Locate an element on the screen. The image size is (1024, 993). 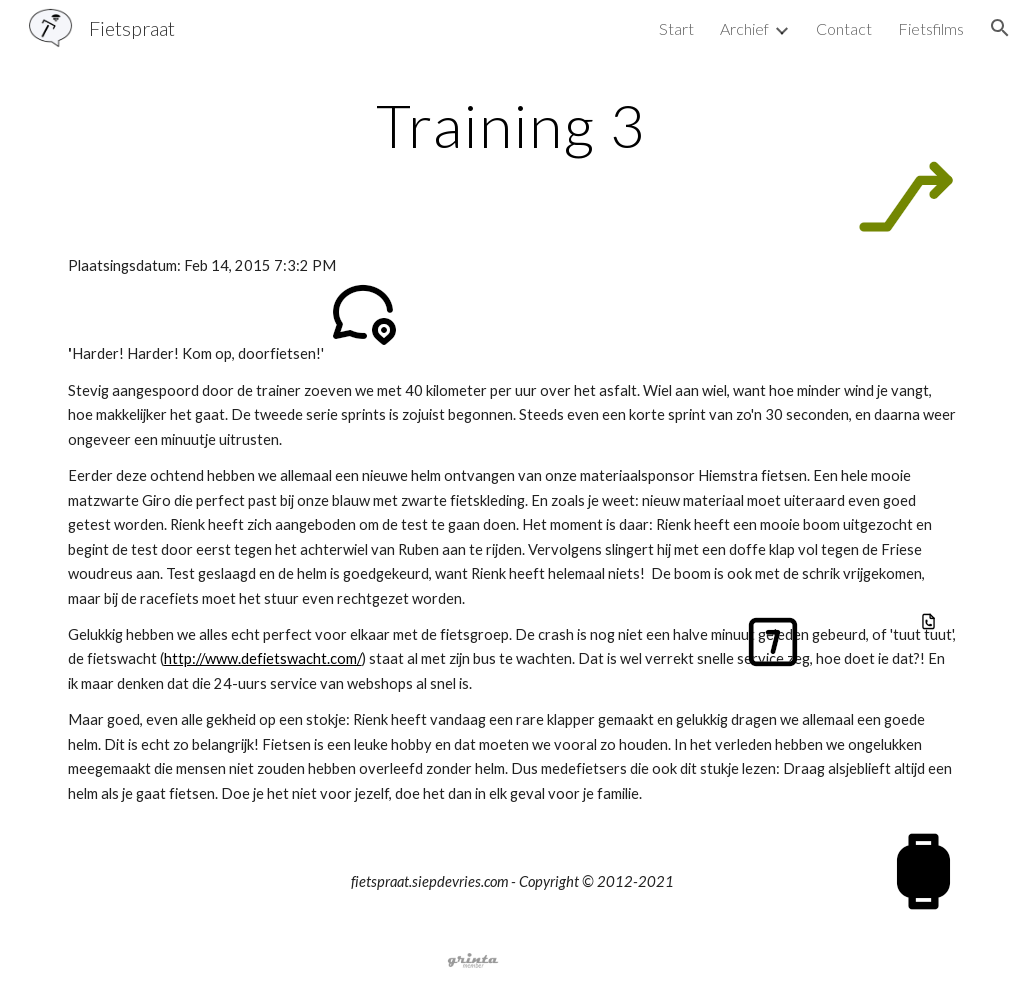
view contact information file is located at coordinates (928, 621).